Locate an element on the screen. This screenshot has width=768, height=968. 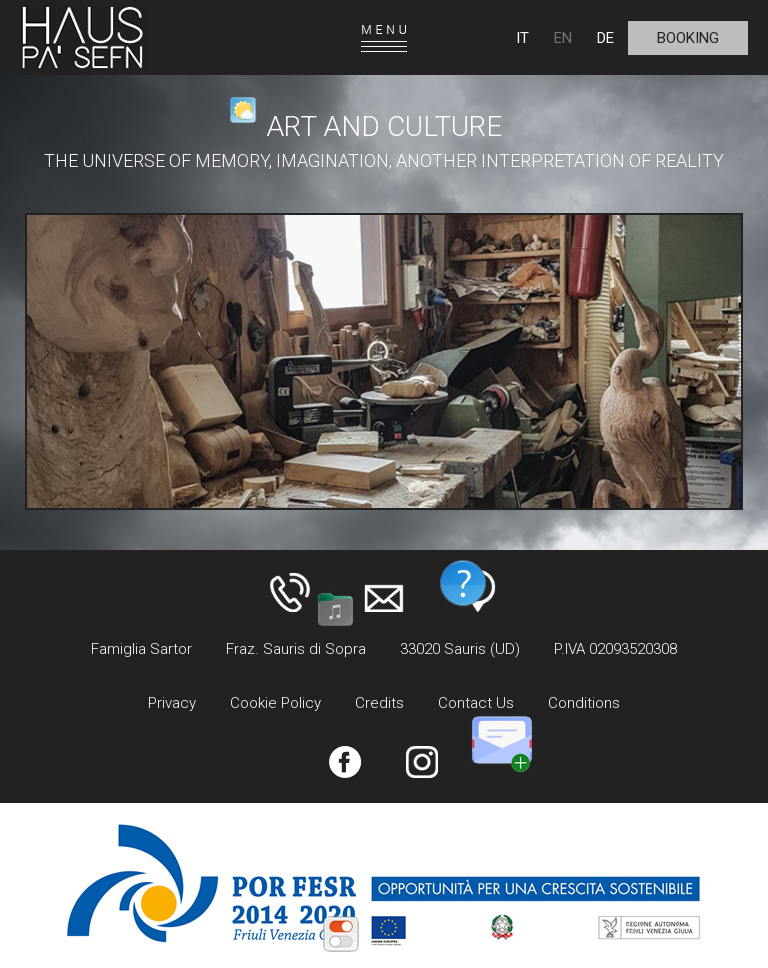
open the weather app is located at coordinates (243, 110).